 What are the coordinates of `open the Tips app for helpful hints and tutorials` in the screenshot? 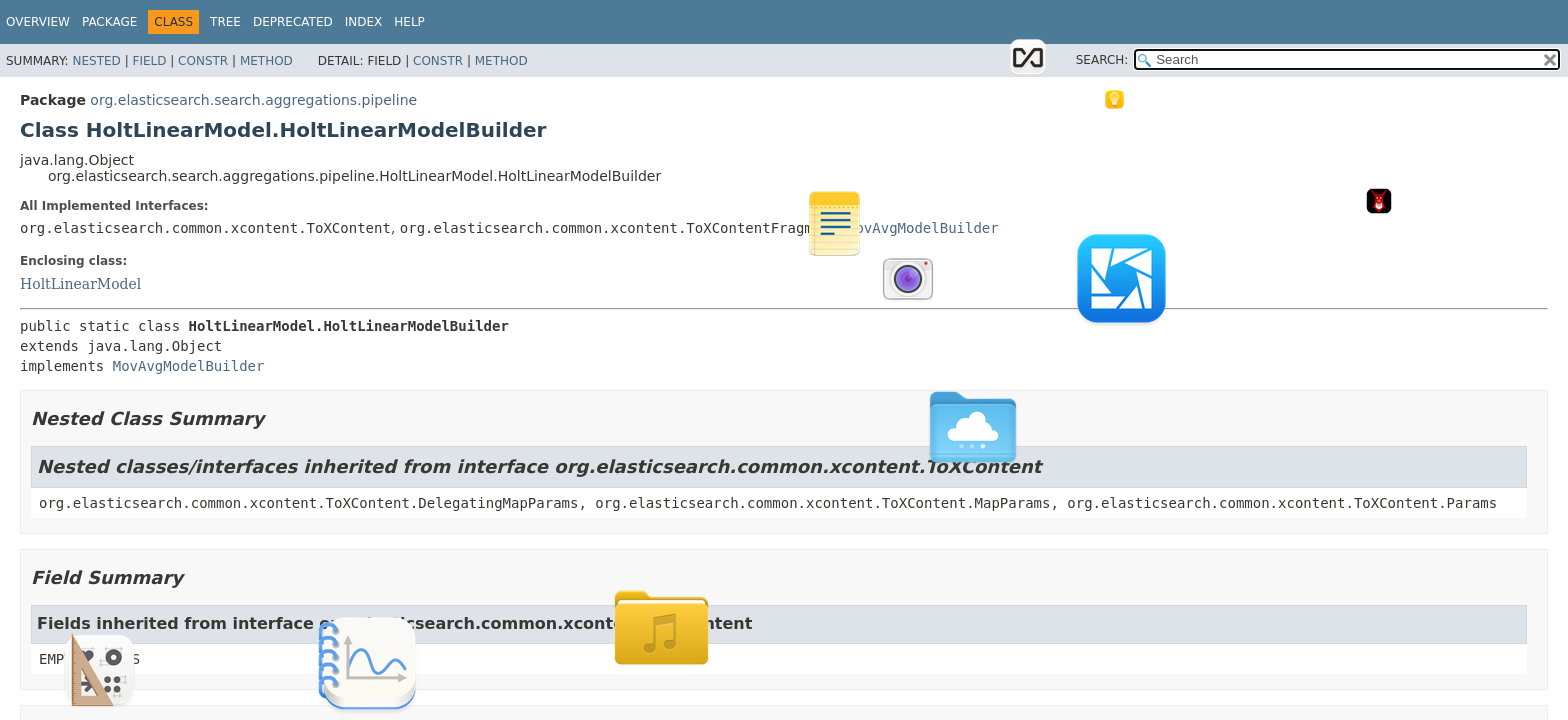 It's located at (1114, 99).